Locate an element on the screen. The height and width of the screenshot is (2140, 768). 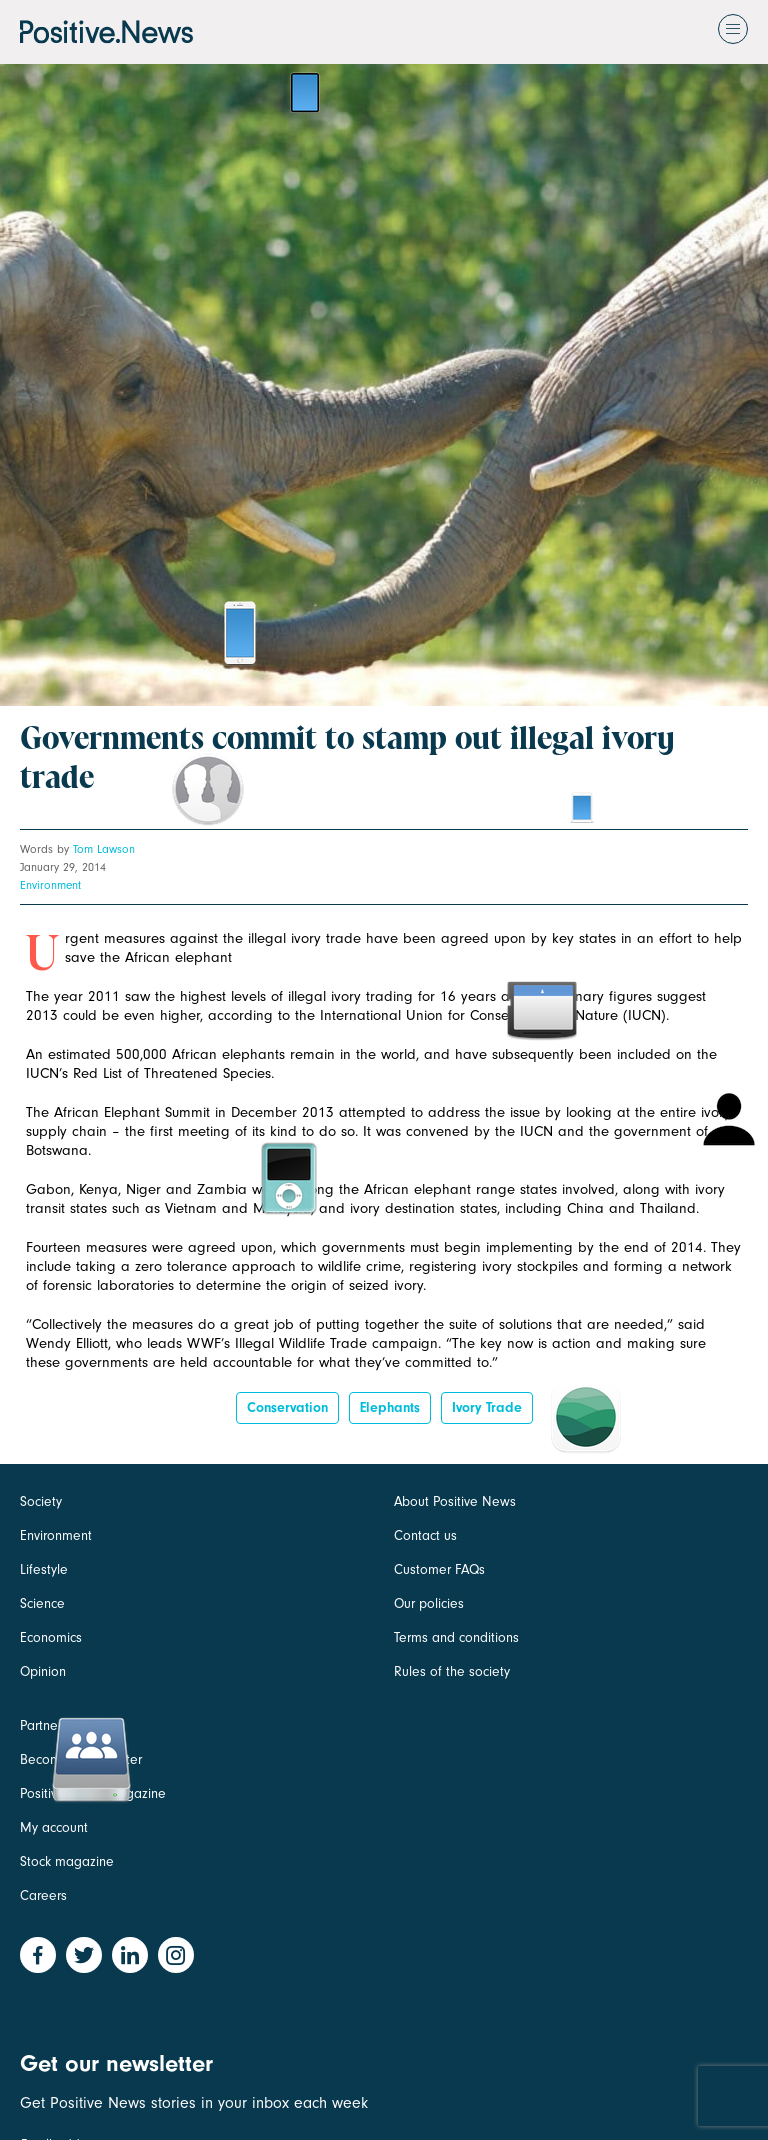
iPhone 7 device icon for system identification is located at coordinates (240, 634).